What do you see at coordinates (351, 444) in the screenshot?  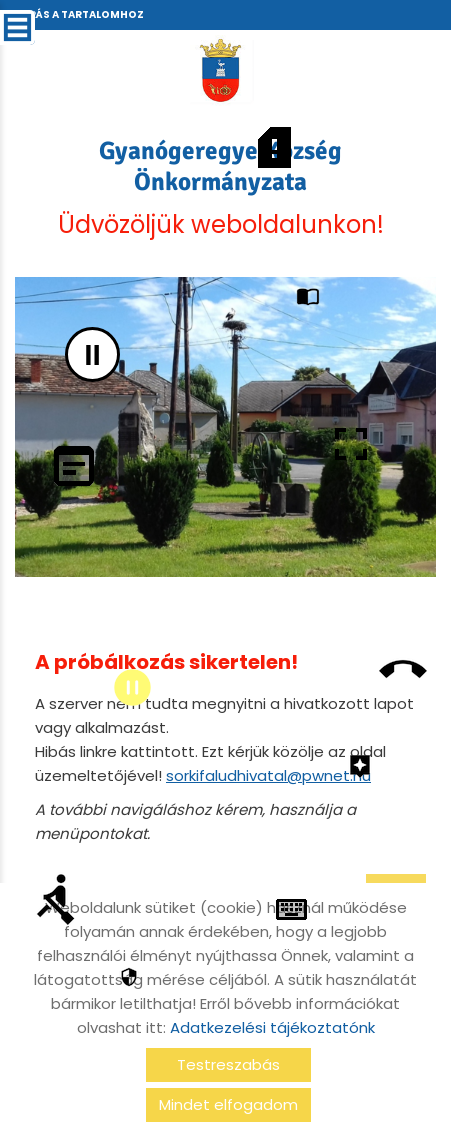 I see `scan a QR code or barcode` at bounding box center [351, 444].